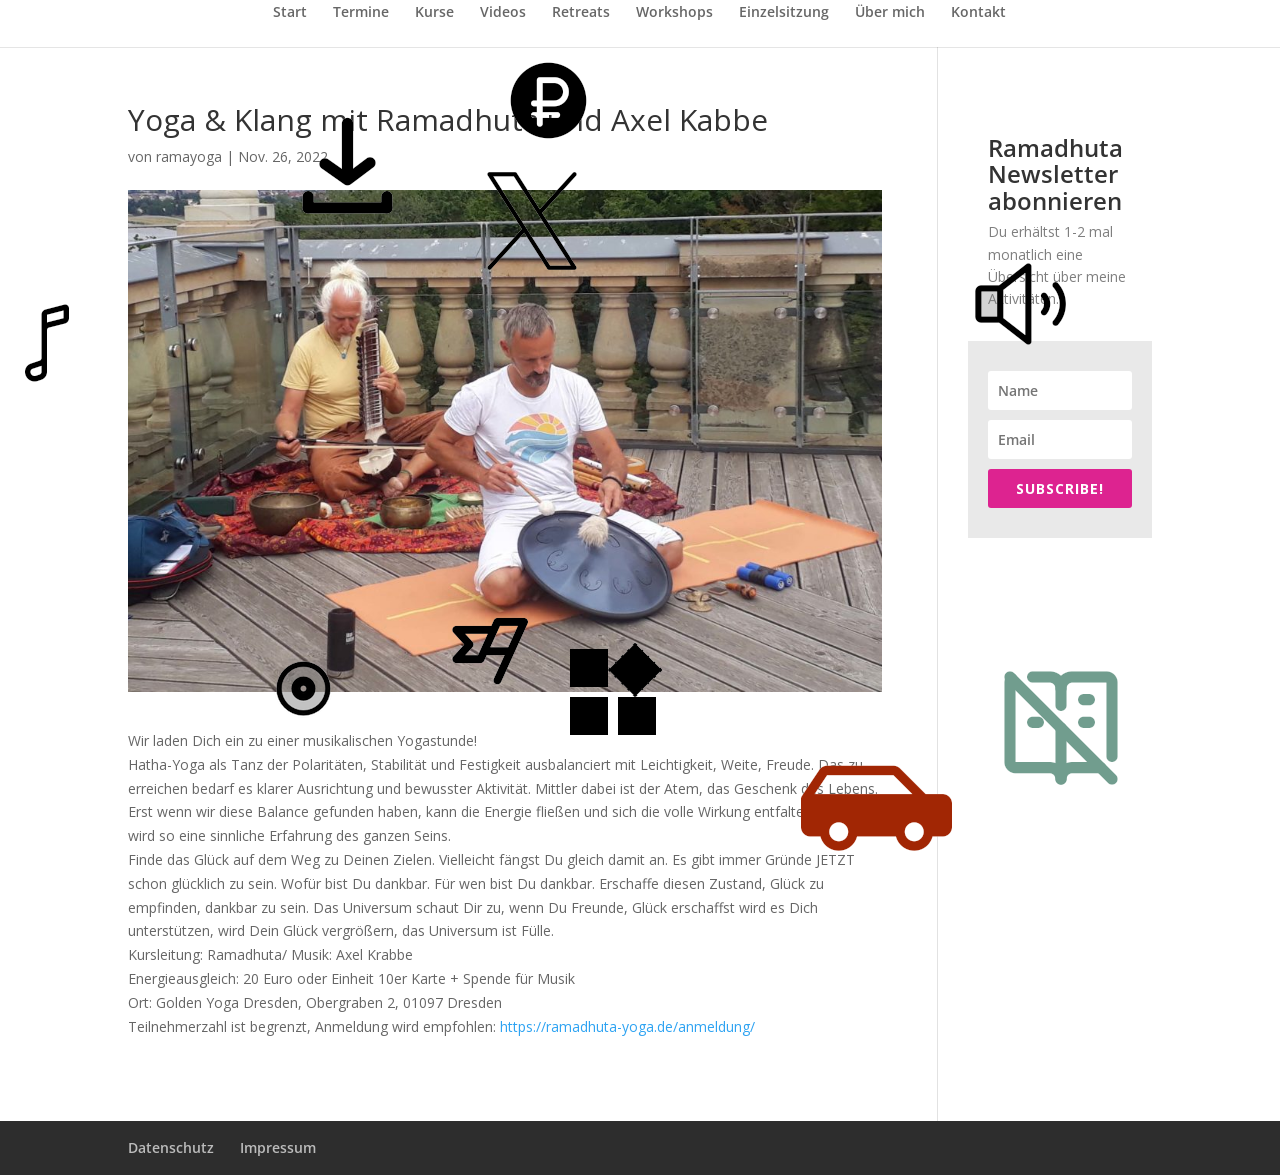  What do you see at coordinates (876, 803) in the screenshot?
I see `access vehicle or car-related settings` at bounding box center [876, 803].